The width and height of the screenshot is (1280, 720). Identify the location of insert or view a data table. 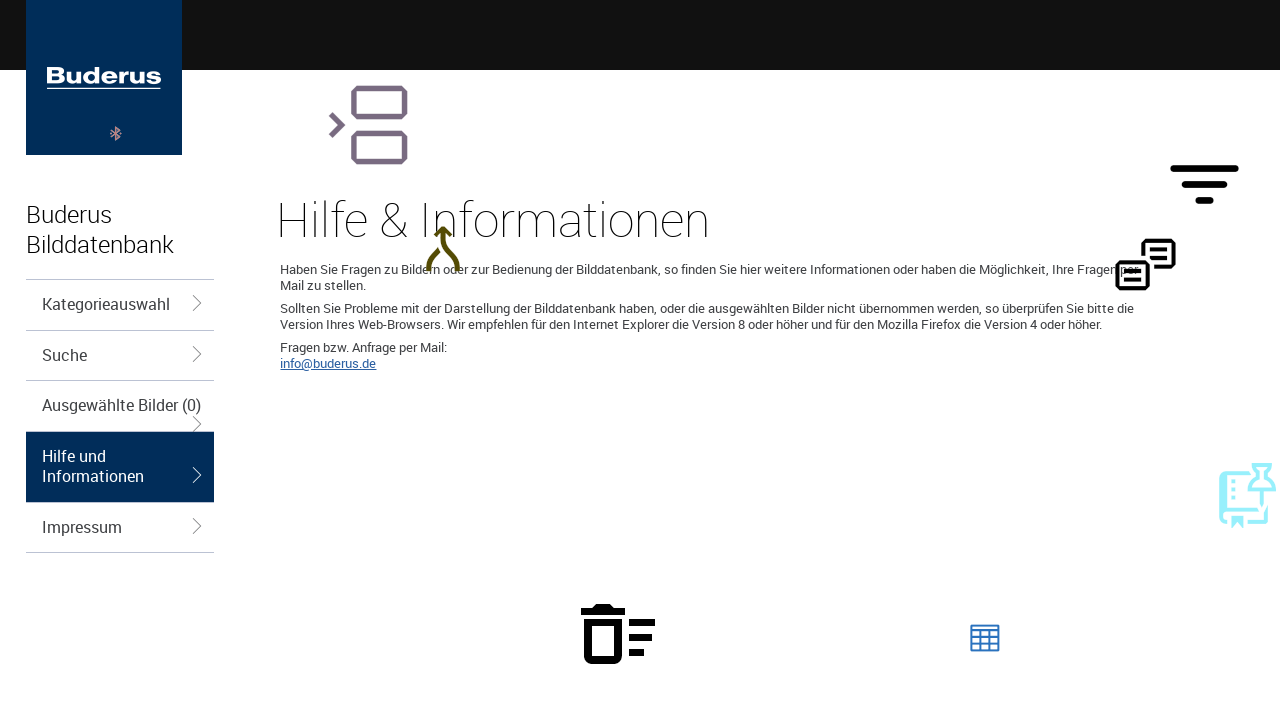
(986, 638).